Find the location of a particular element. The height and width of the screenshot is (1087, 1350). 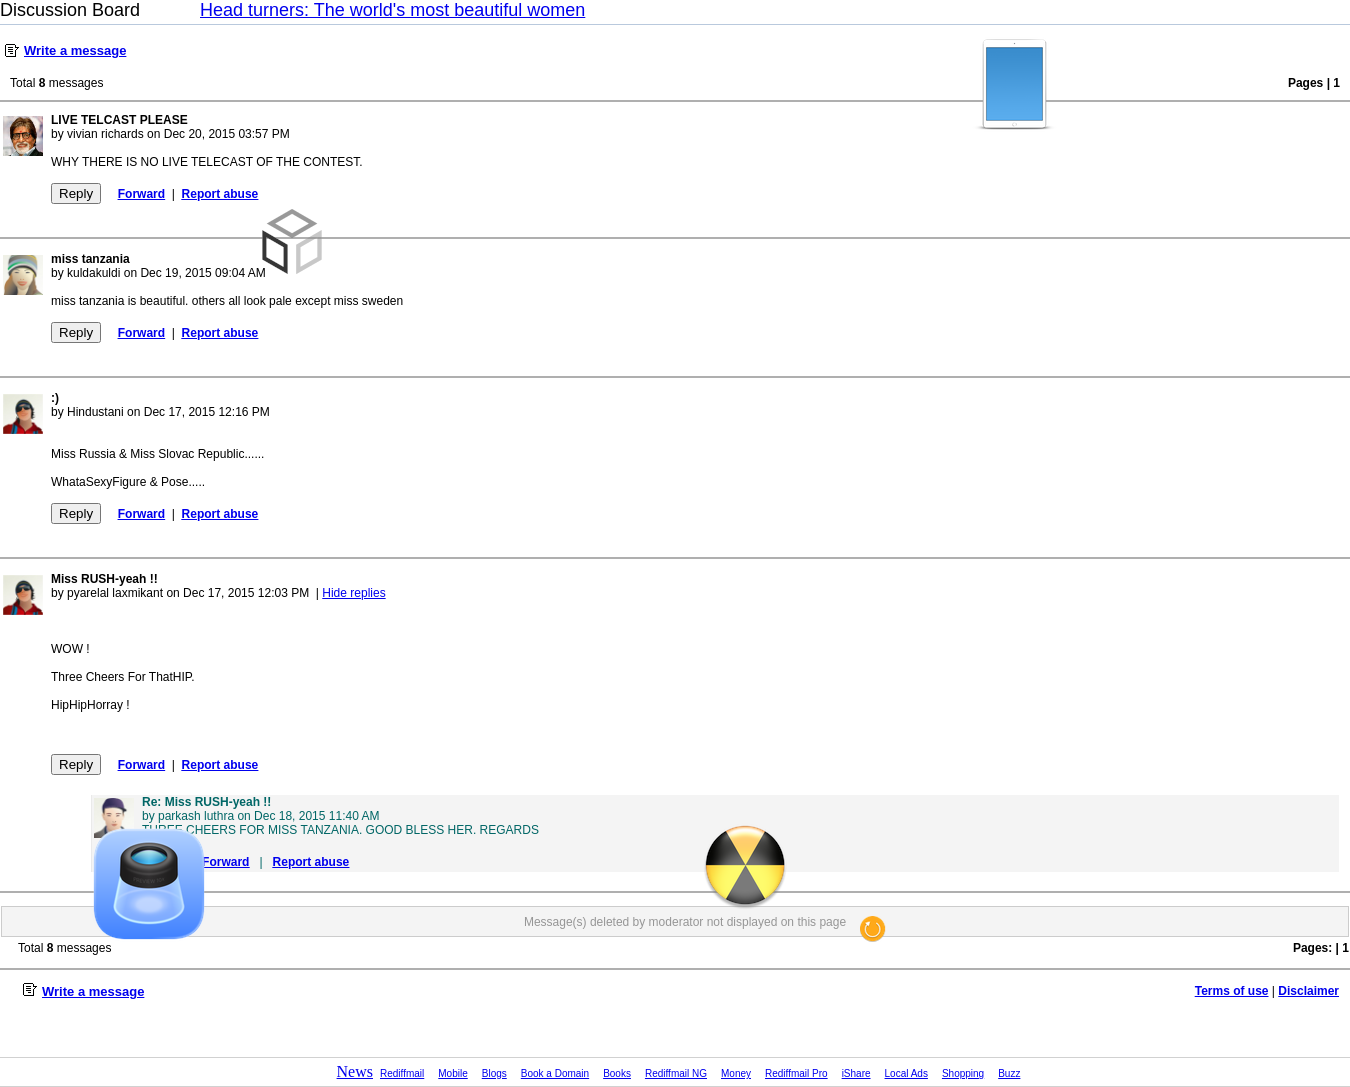

restart the system is located at coordinates (873, 929).